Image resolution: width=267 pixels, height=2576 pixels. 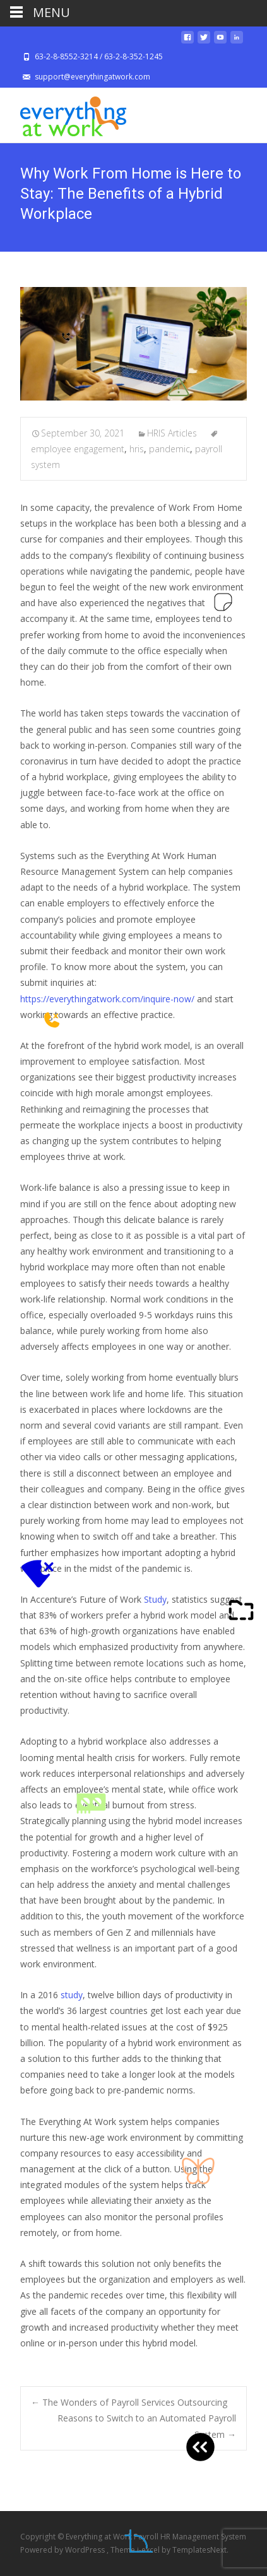 What do you see at coordinates (198, 2170) in the screenshot?
I see `indicates a lightweight or delicate mode` at bounding box center [198, 2170].